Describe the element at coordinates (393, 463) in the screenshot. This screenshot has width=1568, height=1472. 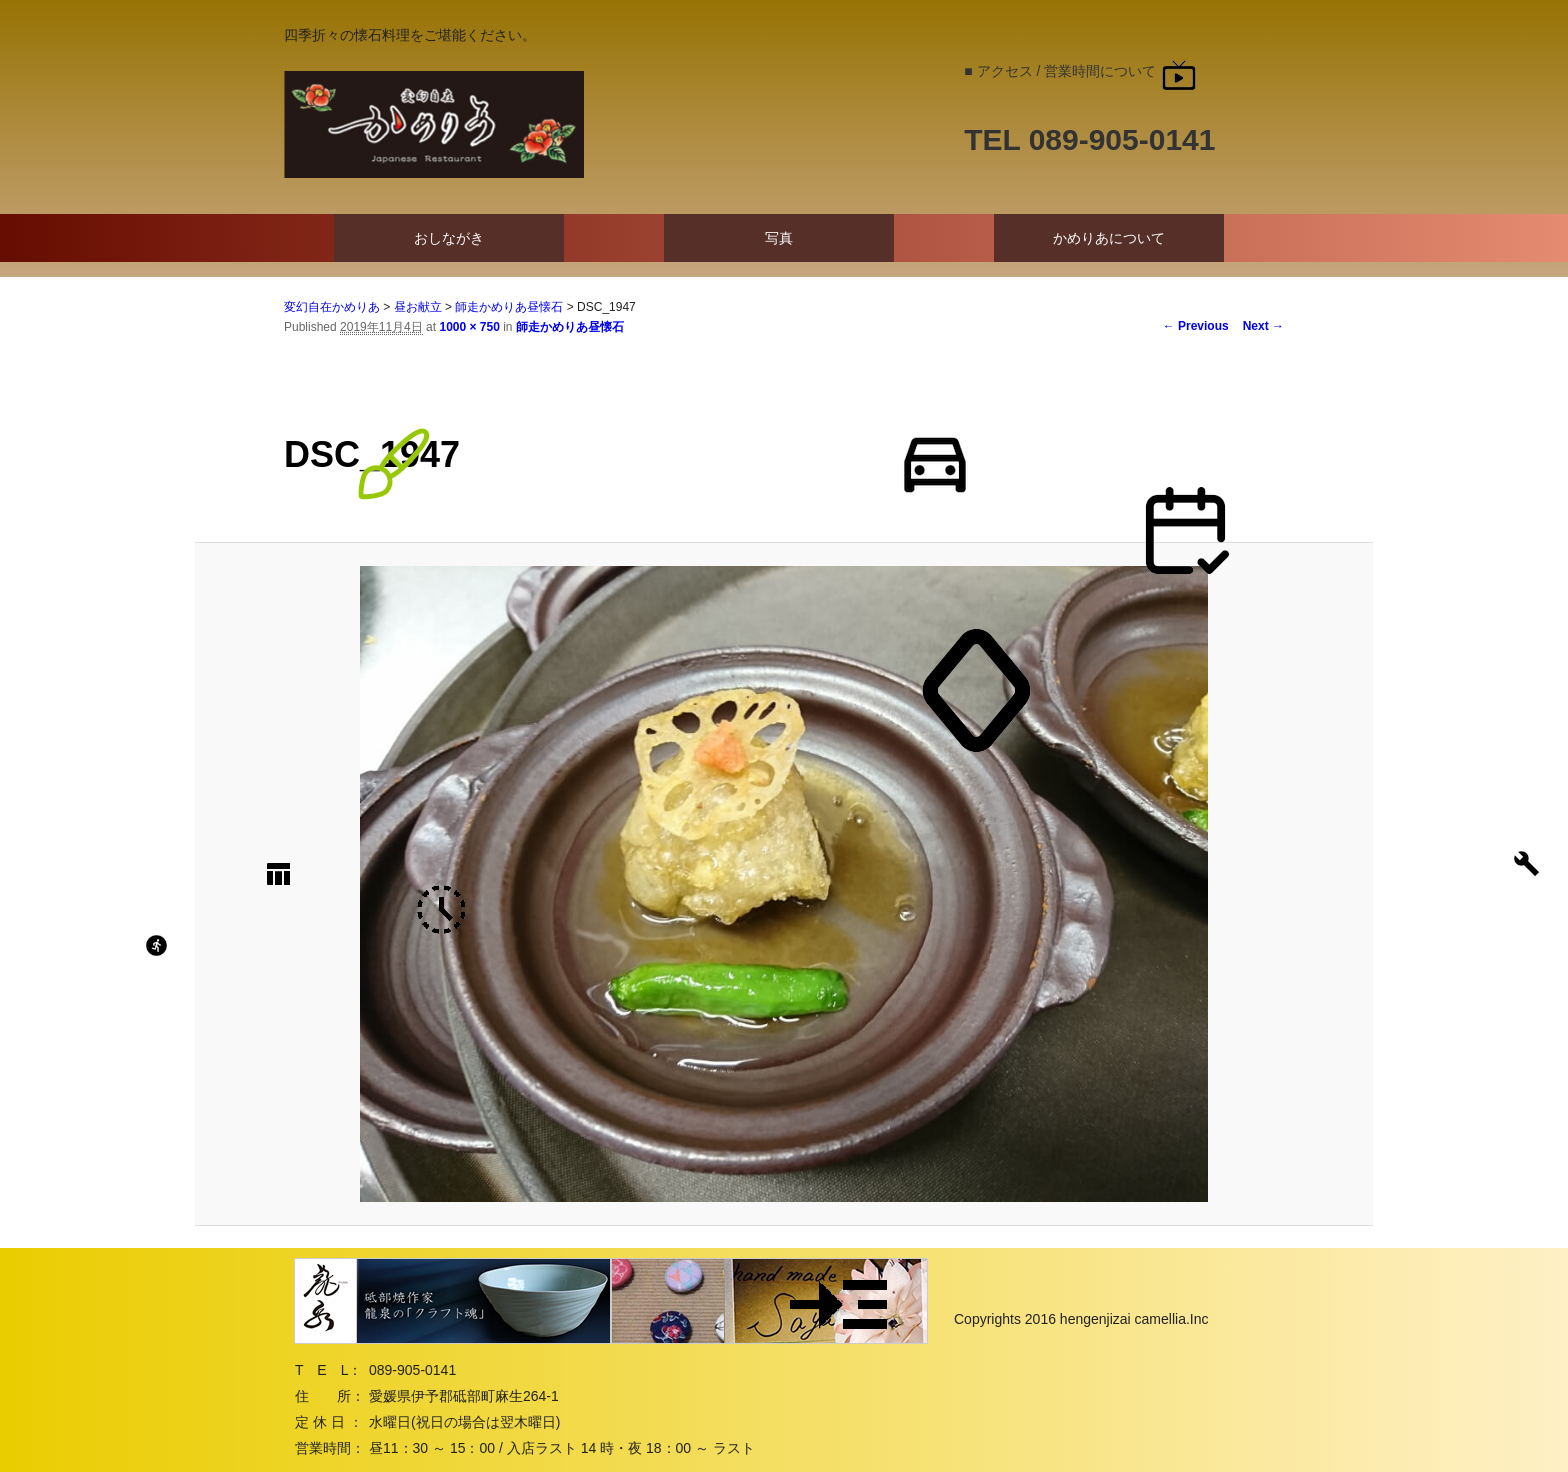
I see `customize appearance or theme settings` at that location.